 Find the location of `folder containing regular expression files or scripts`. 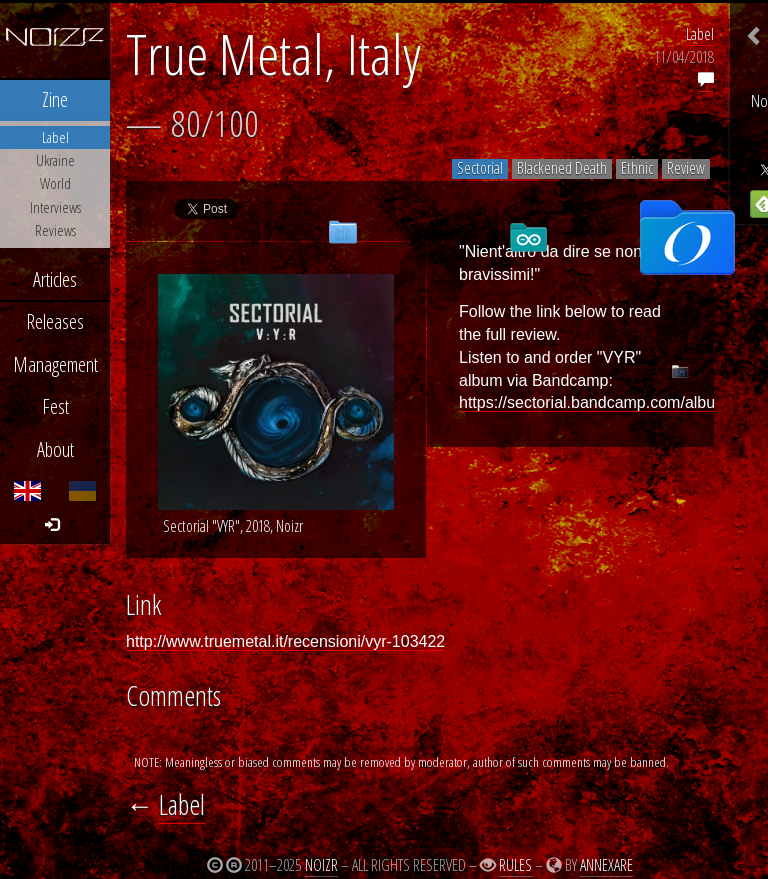

folder containing regular expression files or scripts is located at coordinates (680, 372).